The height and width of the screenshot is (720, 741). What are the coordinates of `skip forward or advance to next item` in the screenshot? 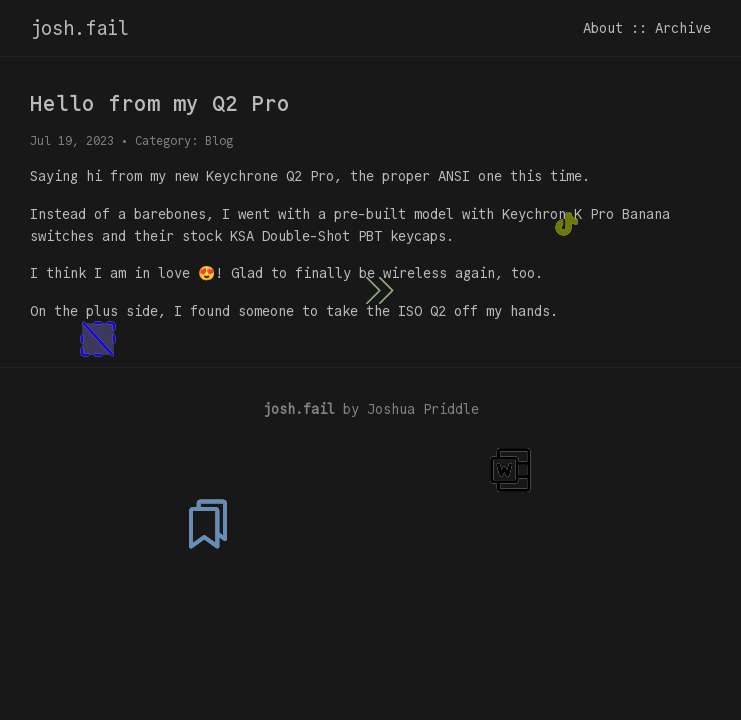 It's located at (378, 290).